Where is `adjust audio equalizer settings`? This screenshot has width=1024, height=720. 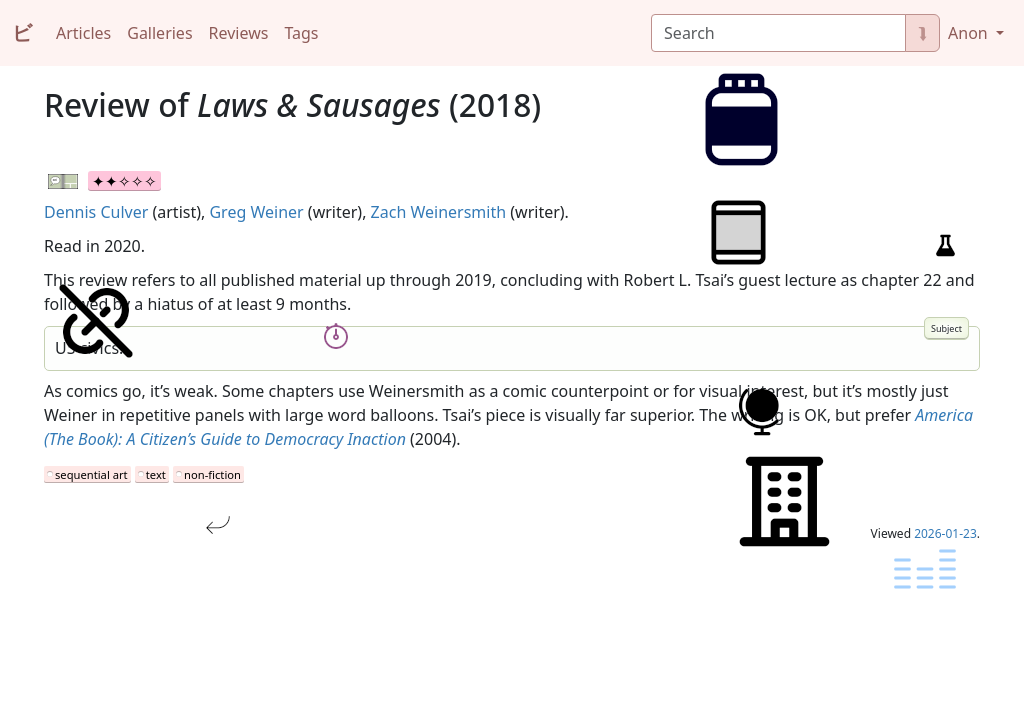 adjust audio equalizer settings is located at coordinates (925, 569).